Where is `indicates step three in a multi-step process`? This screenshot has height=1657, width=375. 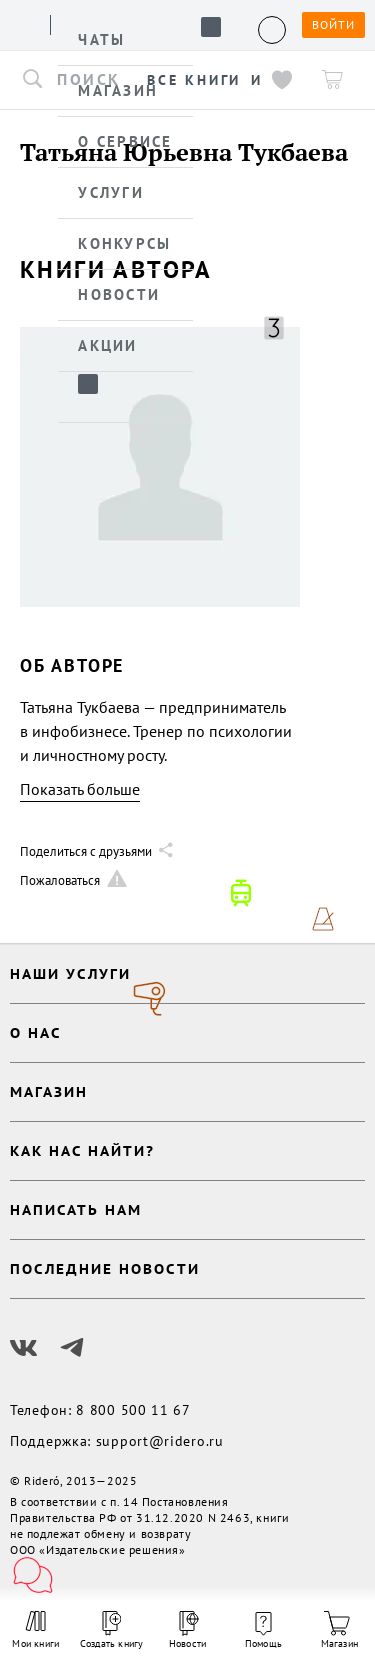 indicates step three in a multi-step process is located at coordinates (274, 328).